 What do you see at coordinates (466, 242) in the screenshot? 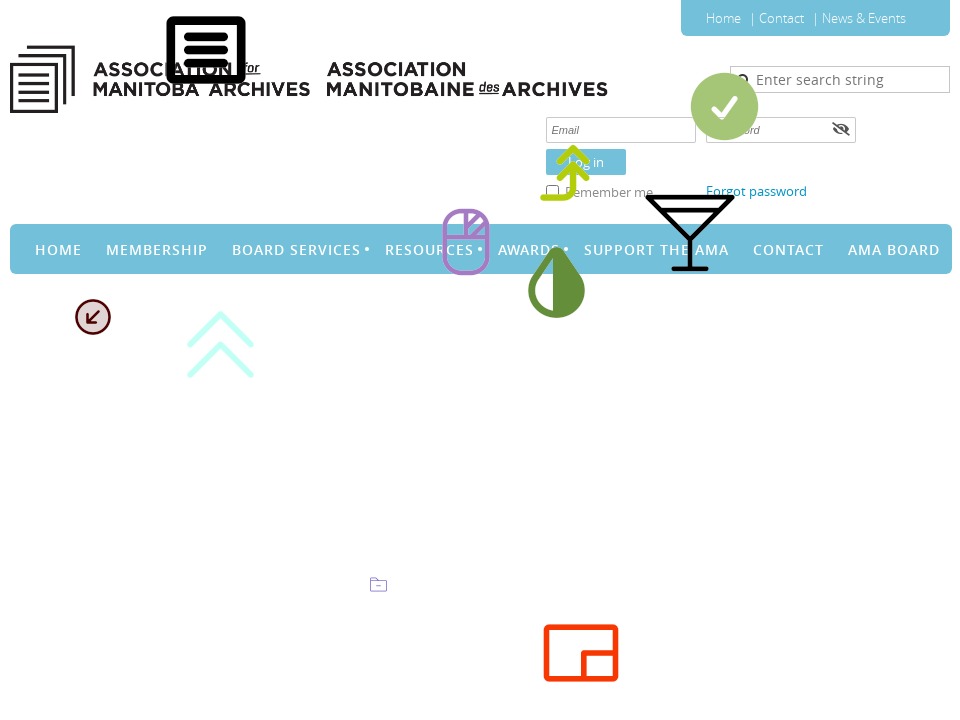
I see `right-click to open context menu` at bounding box center [466, 242].